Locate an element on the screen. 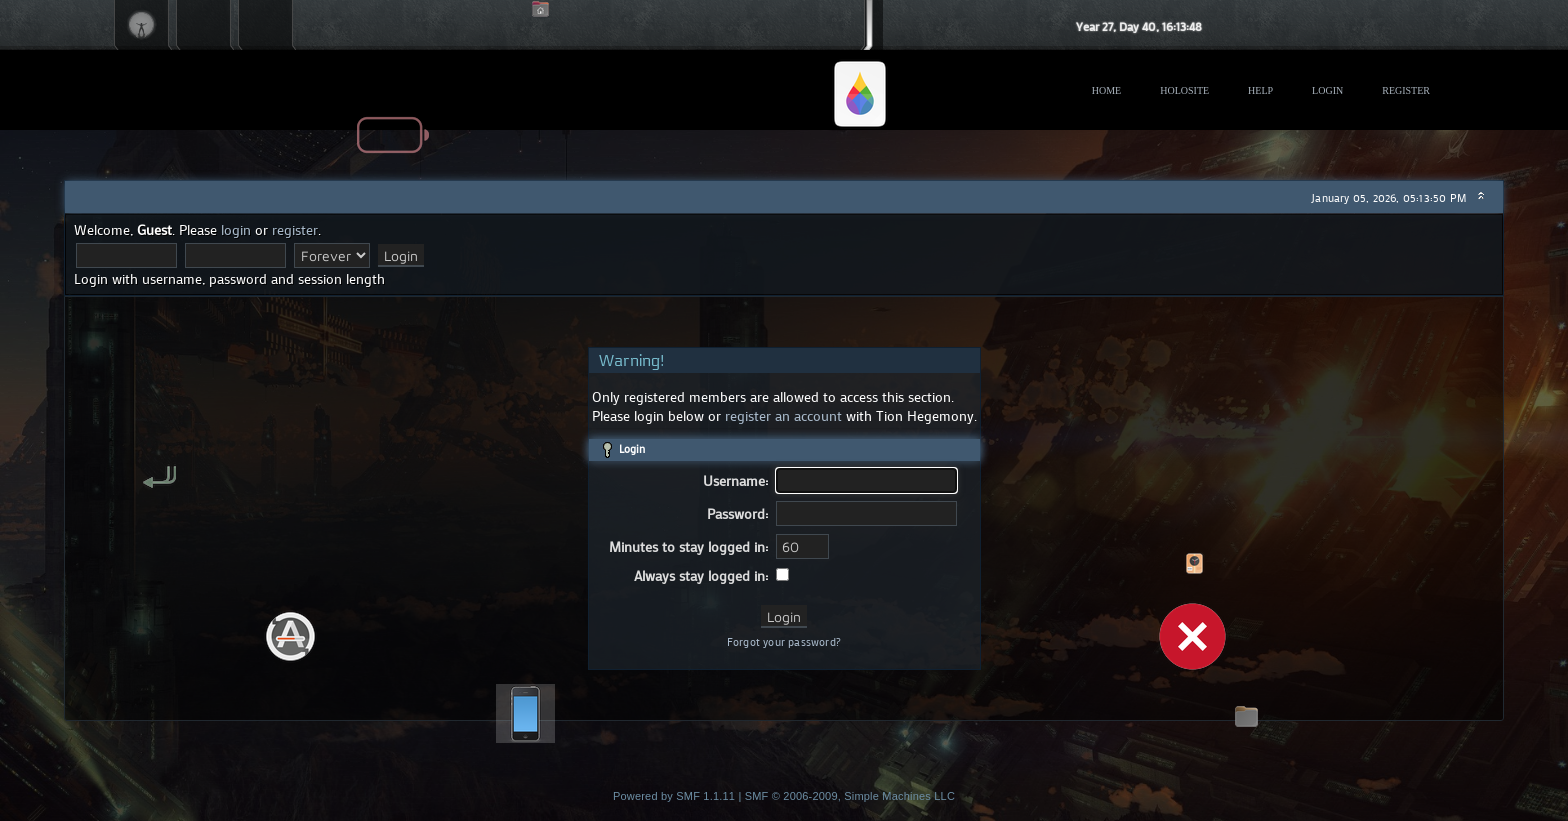 The image size is (1568, 821). cancel or close a dialog is located at coordinates (1192, 636).